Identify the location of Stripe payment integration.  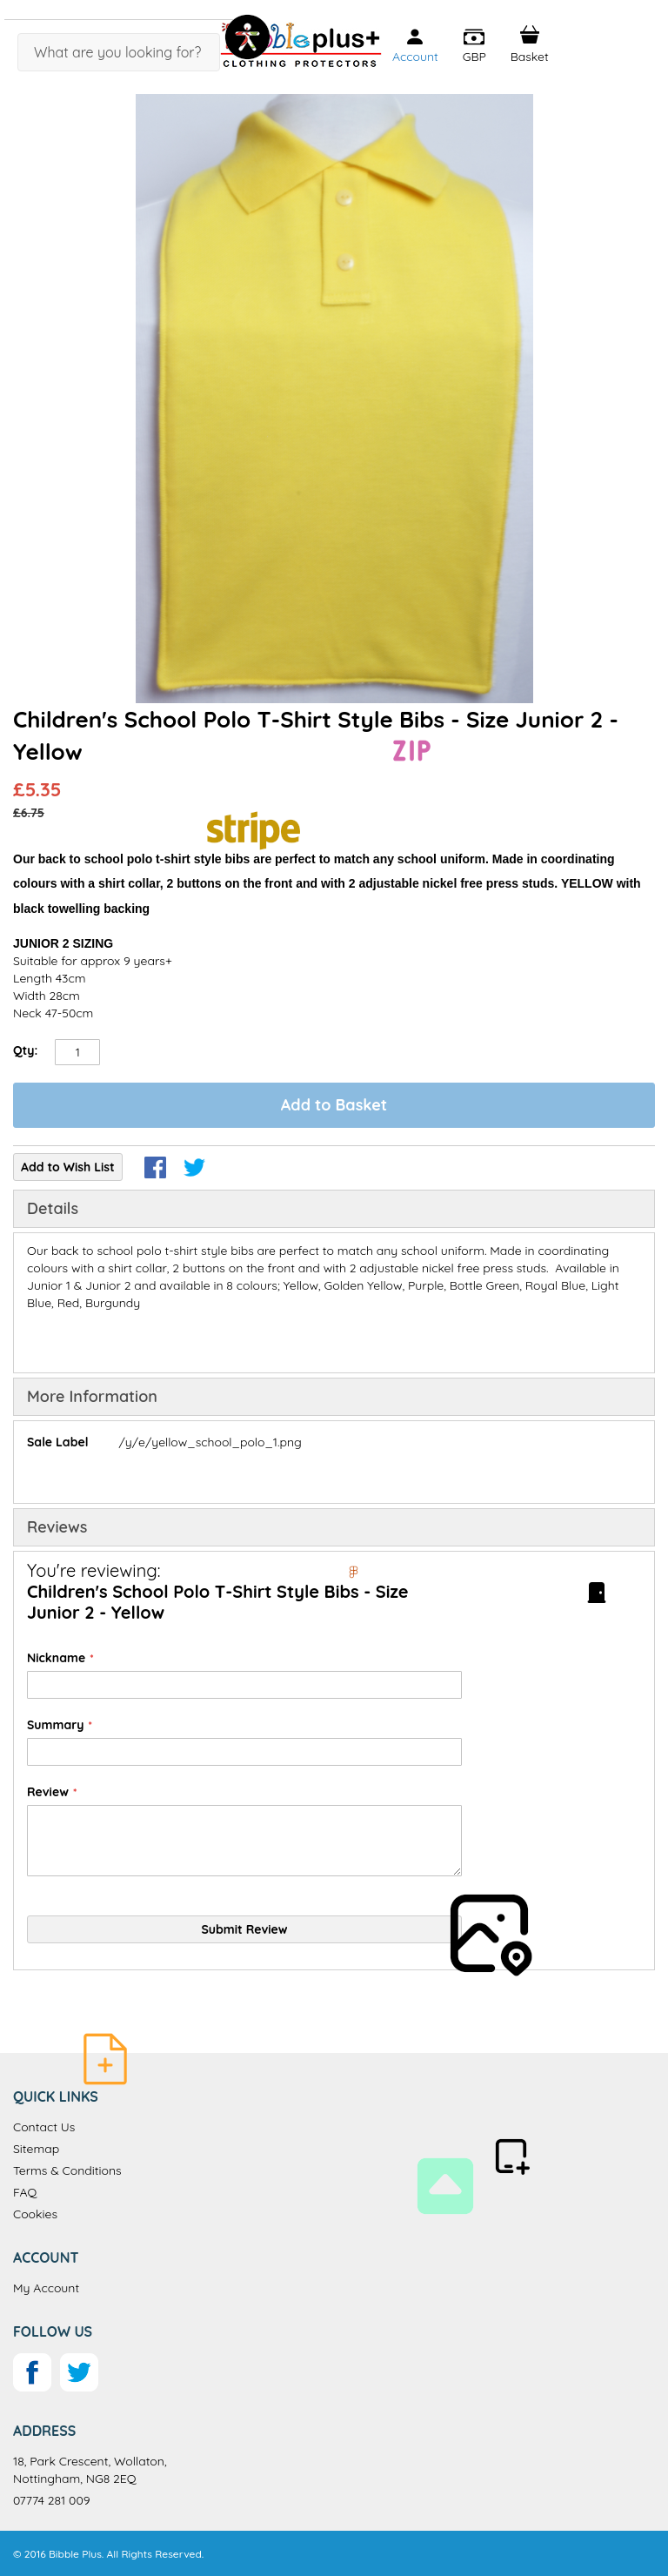
(253, 830).